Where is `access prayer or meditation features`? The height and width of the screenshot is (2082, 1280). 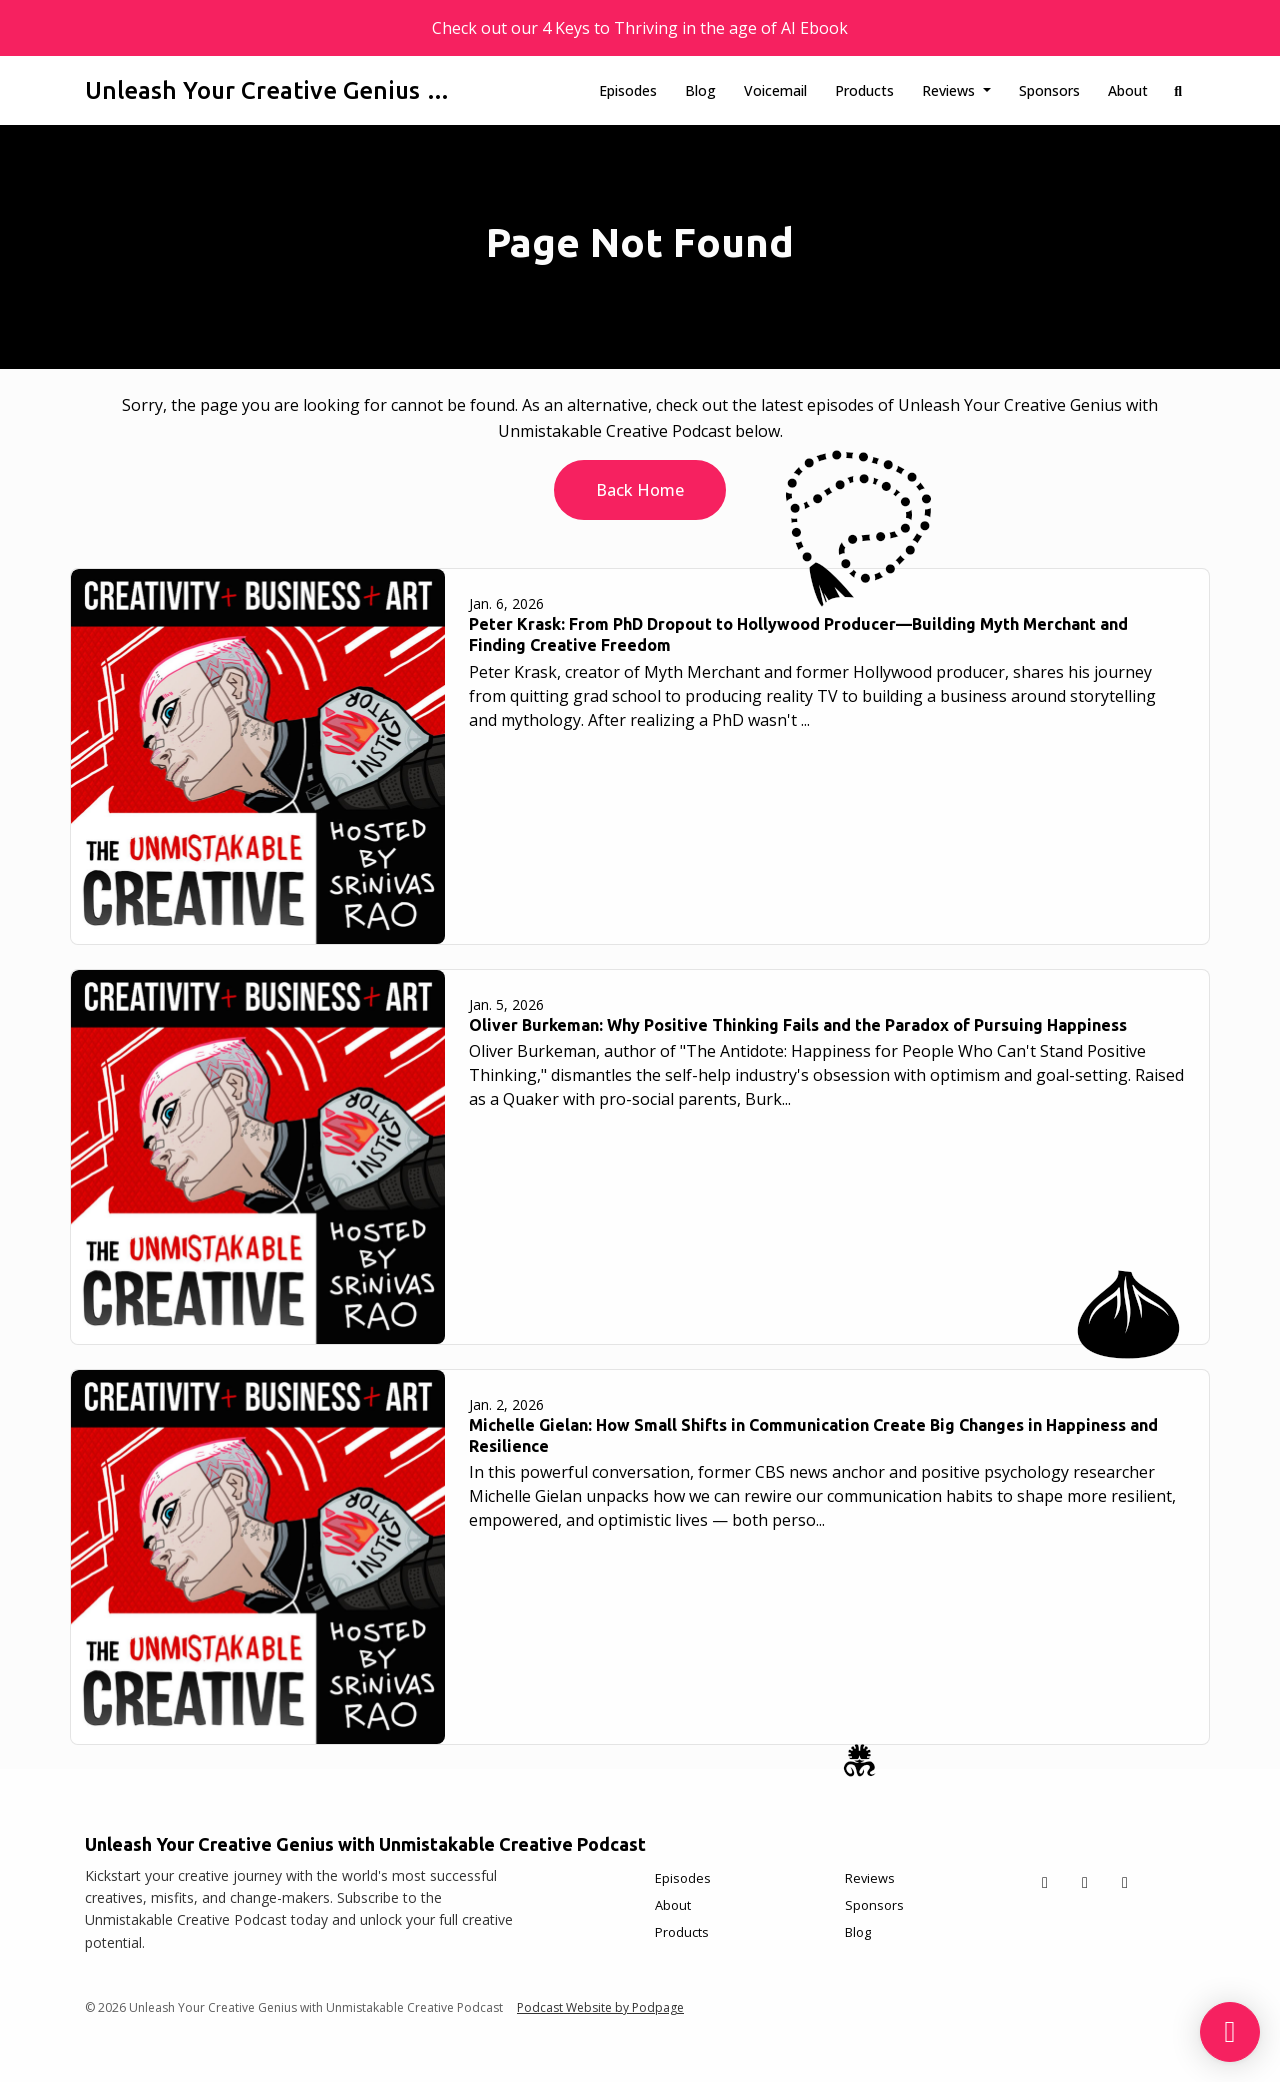 access prayer or meditation features is located at coordinates (858, 528).